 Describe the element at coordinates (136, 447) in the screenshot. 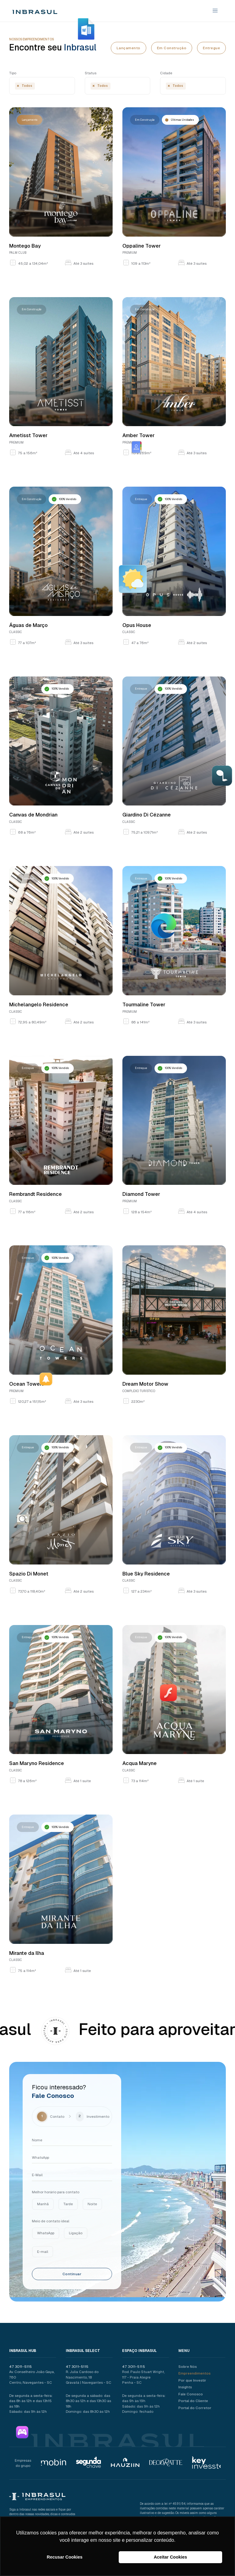

I see `open the contacts app` at that location.